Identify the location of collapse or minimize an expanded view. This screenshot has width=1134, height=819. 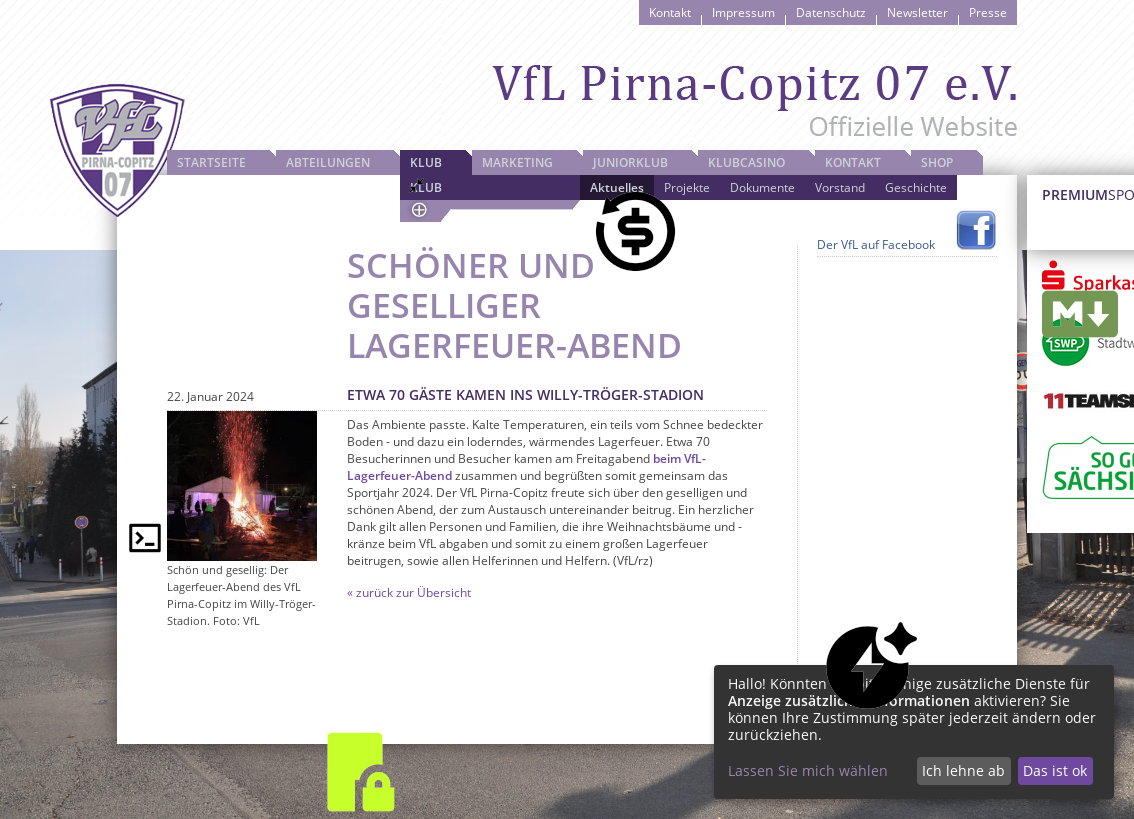
(416, 185).